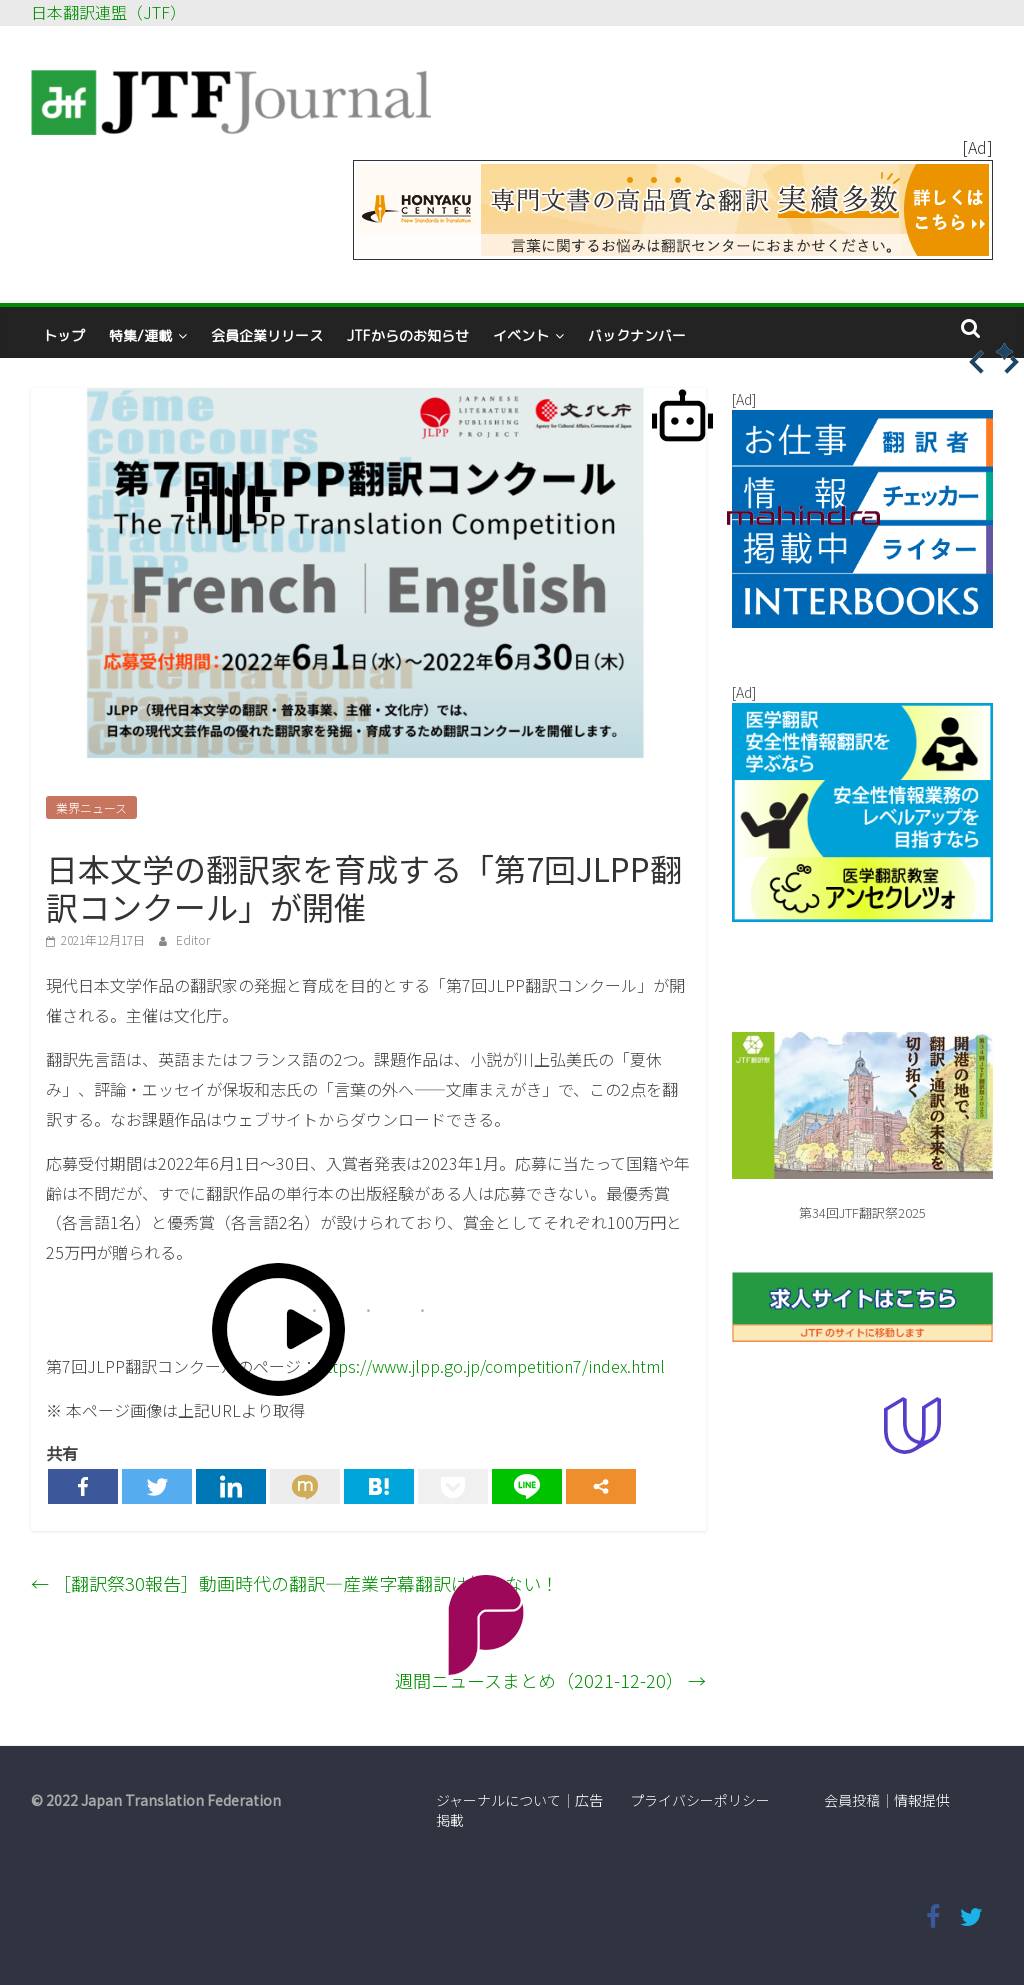 This screenshot has width=1024, height=1985. Describe the element at coordinates (486, 1625) in the screenshot. I see `open Plausible Analytics dashboard` at that location.